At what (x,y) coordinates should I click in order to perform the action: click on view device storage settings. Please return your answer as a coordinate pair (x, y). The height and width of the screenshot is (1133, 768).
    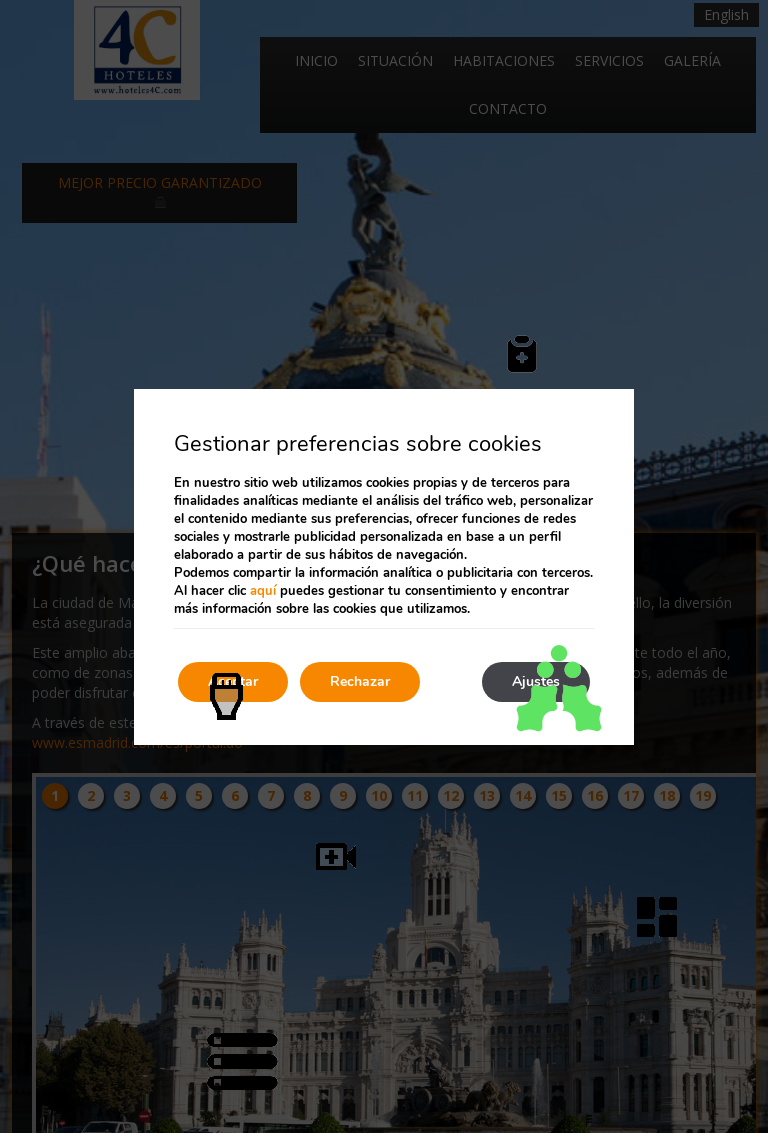
    Looking at the image, I should click on (242, 1061).